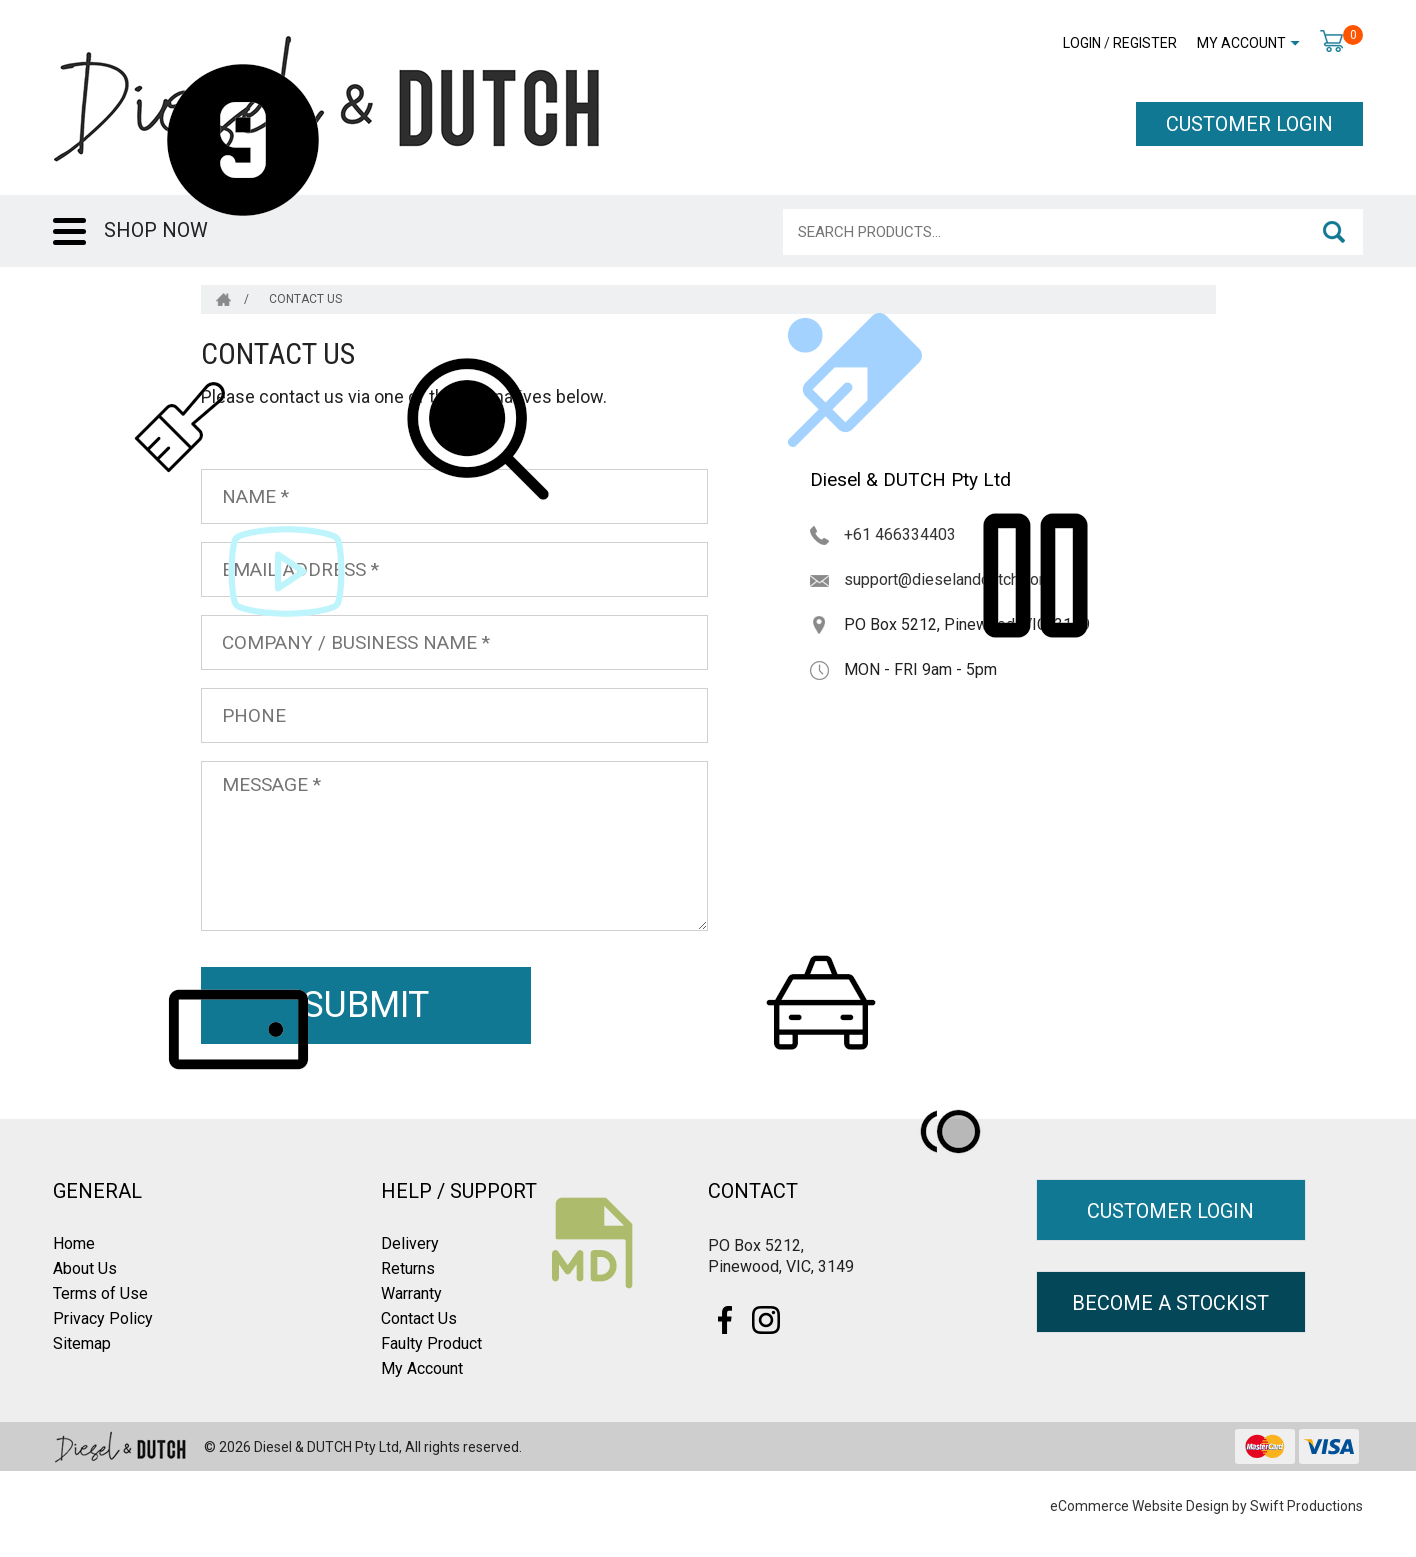  What do you see at coordinates (238, 1029) in the screenshot?
I see `access storage or drive settings` at bounding box center [238, 1029].